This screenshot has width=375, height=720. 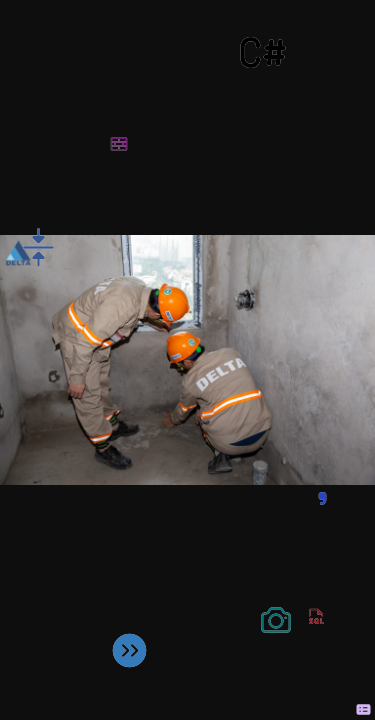 I want to click on collapse content vertically, so click(x=38, y=247).